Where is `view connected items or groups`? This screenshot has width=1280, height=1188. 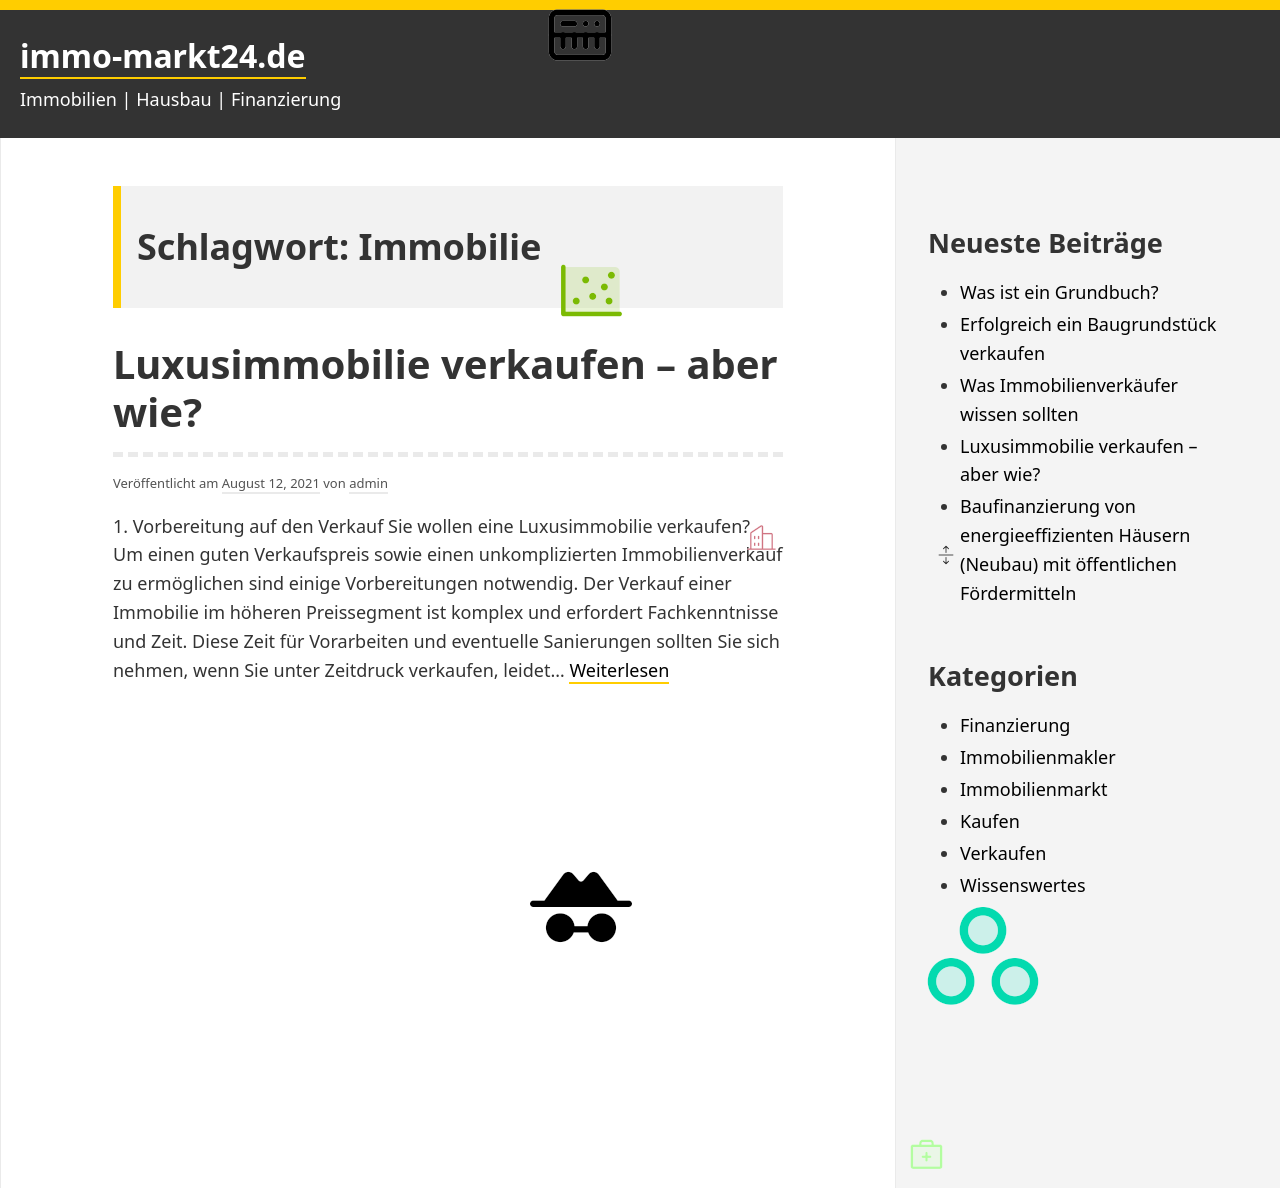 view connected items or groups is located at coordinates (983, 958).